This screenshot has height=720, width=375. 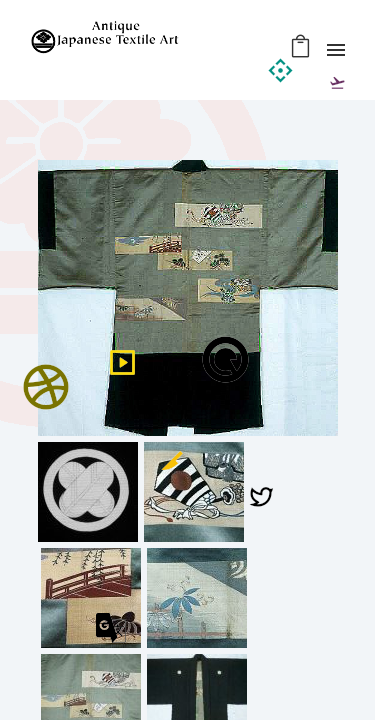 I want to click on restart or reboot the device, so click(x=225, y=359).